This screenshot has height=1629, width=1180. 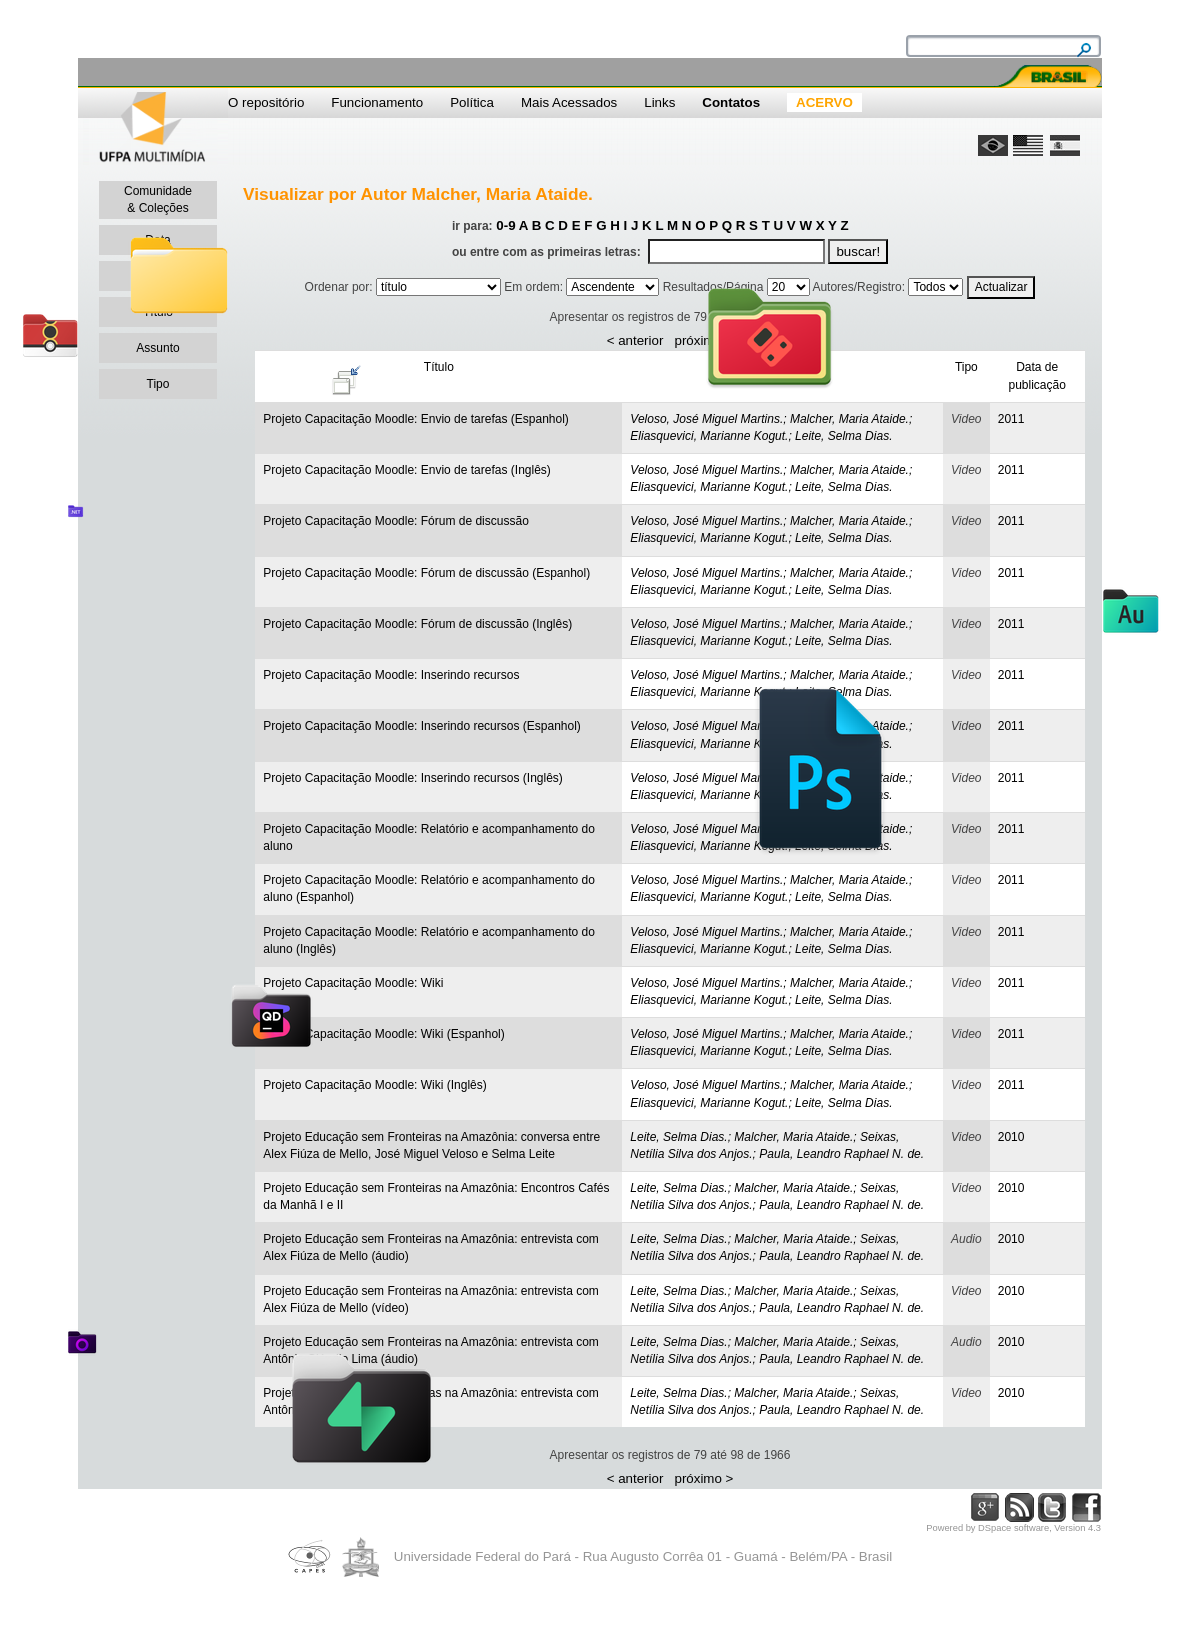 I want to click on open folder to view contents, so click(x=179, y=278).